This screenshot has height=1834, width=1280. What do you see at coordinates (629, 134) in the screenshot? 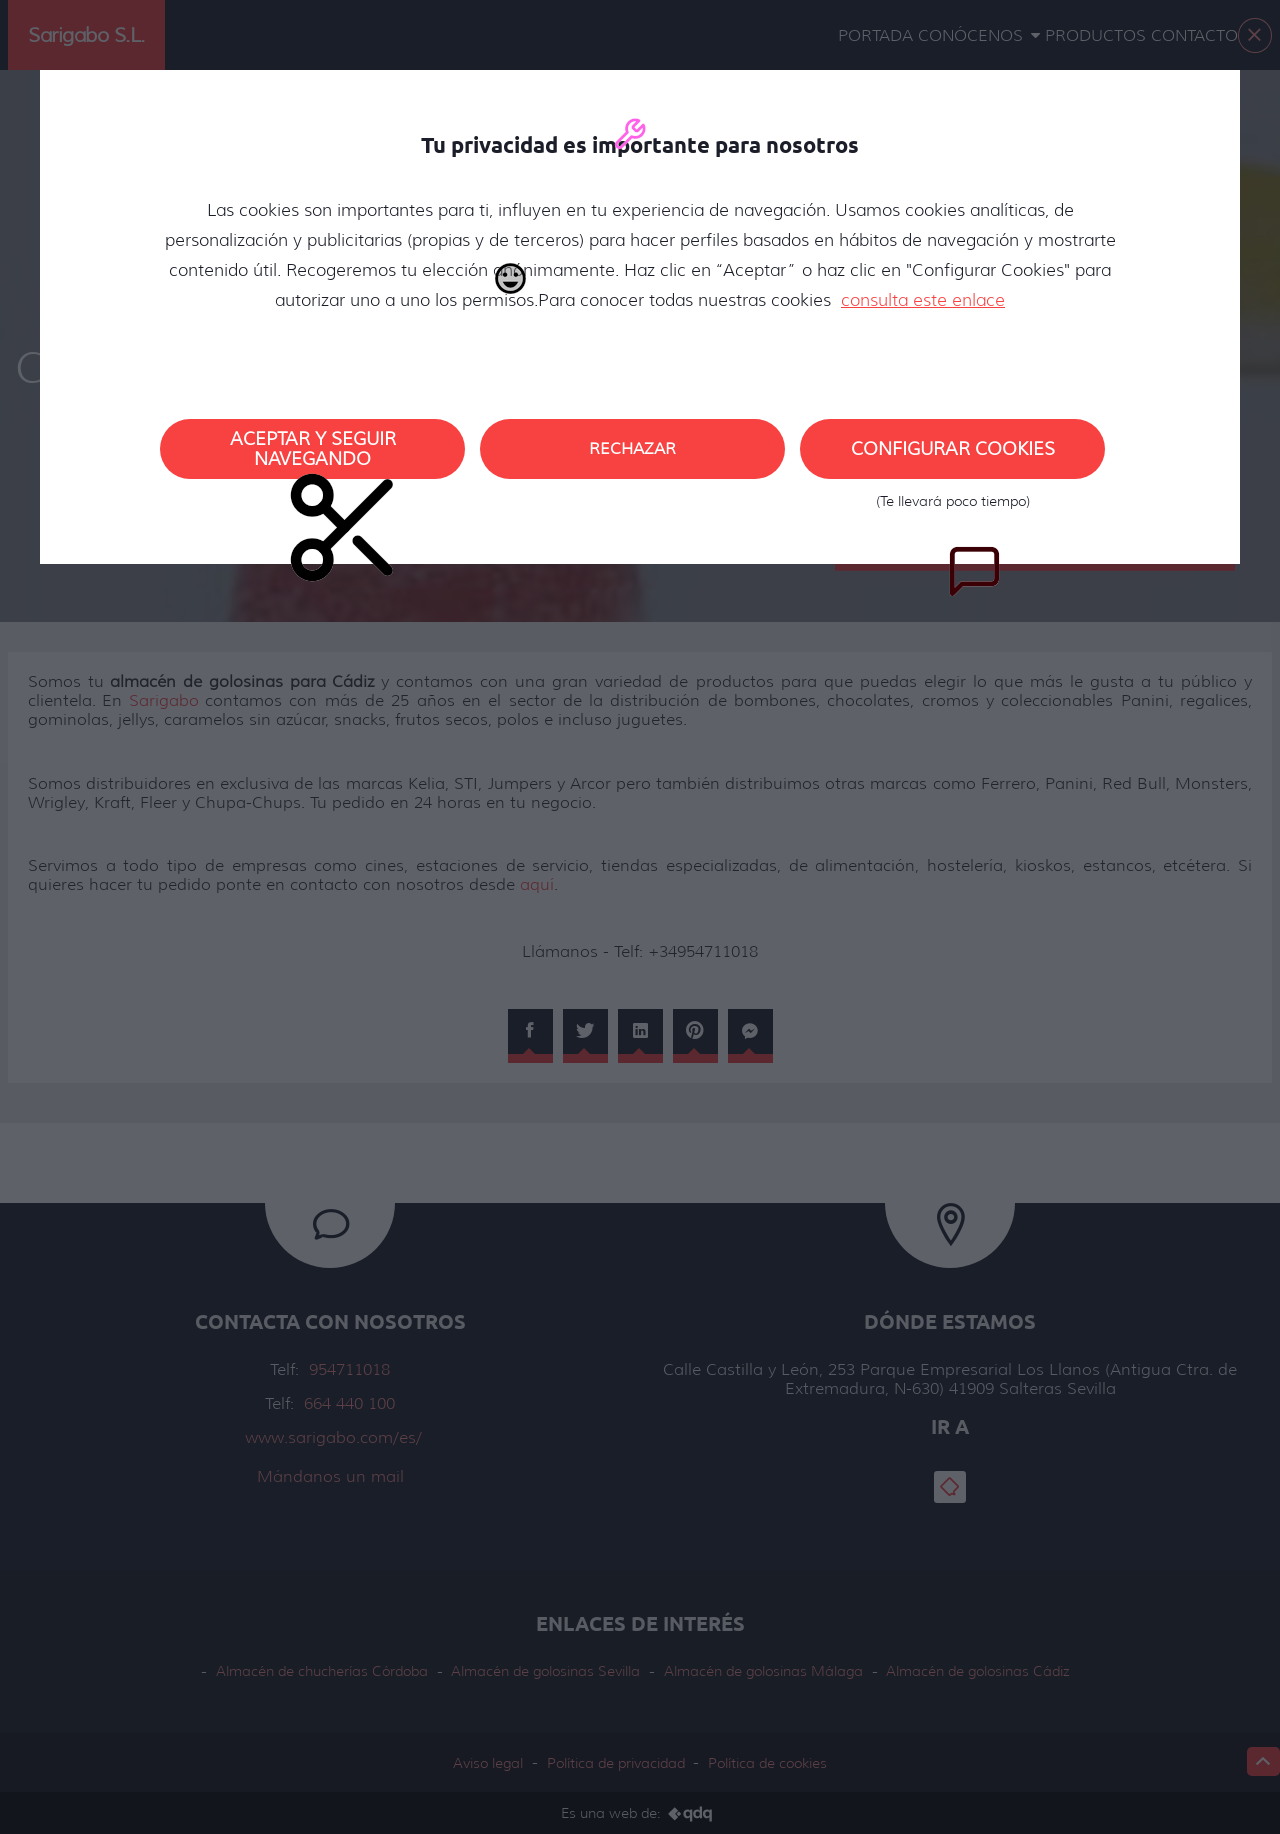
I see `access settings or configuration options` at bounding box center [629, 134].